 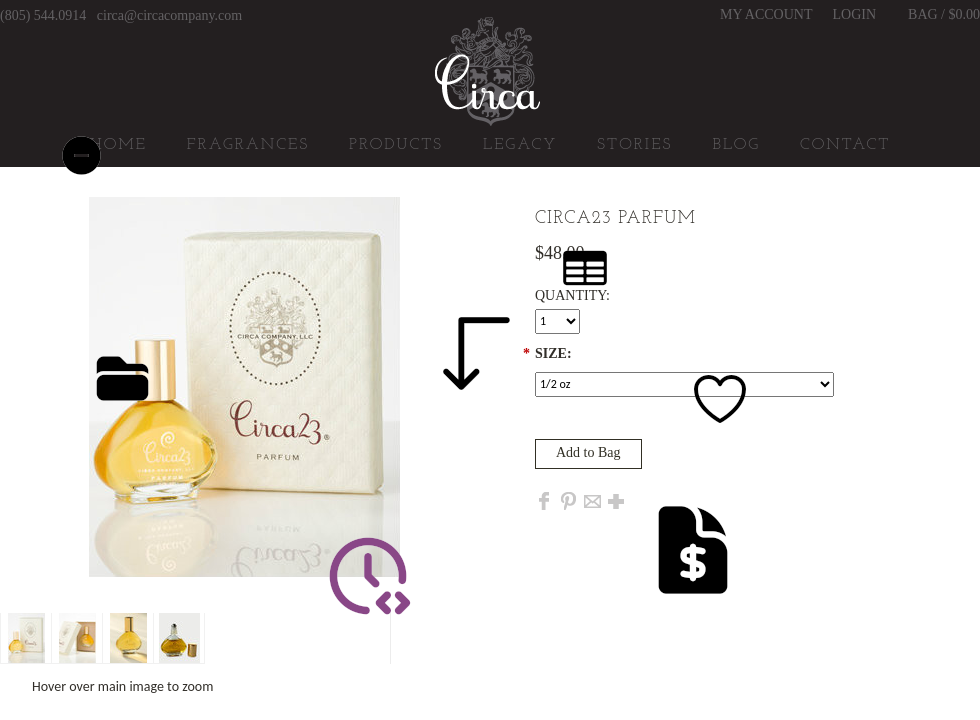 What do you see at coordinates (585, 268) in the screenshot?
I see `view data in table format` at bounding box center [585, 268].